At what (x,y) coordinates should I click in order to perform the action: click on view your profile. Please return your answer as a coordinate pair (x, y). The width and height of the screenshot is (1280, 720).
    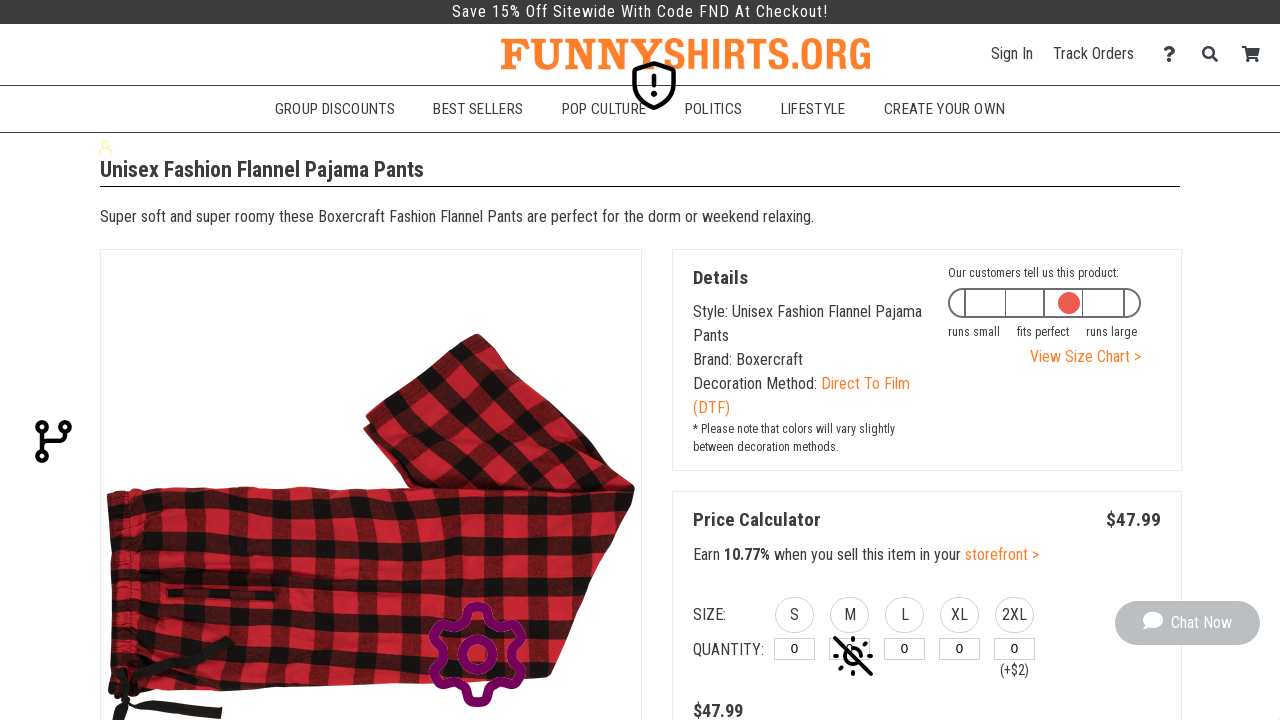
    Looking at the image, I should click on (105, 147).